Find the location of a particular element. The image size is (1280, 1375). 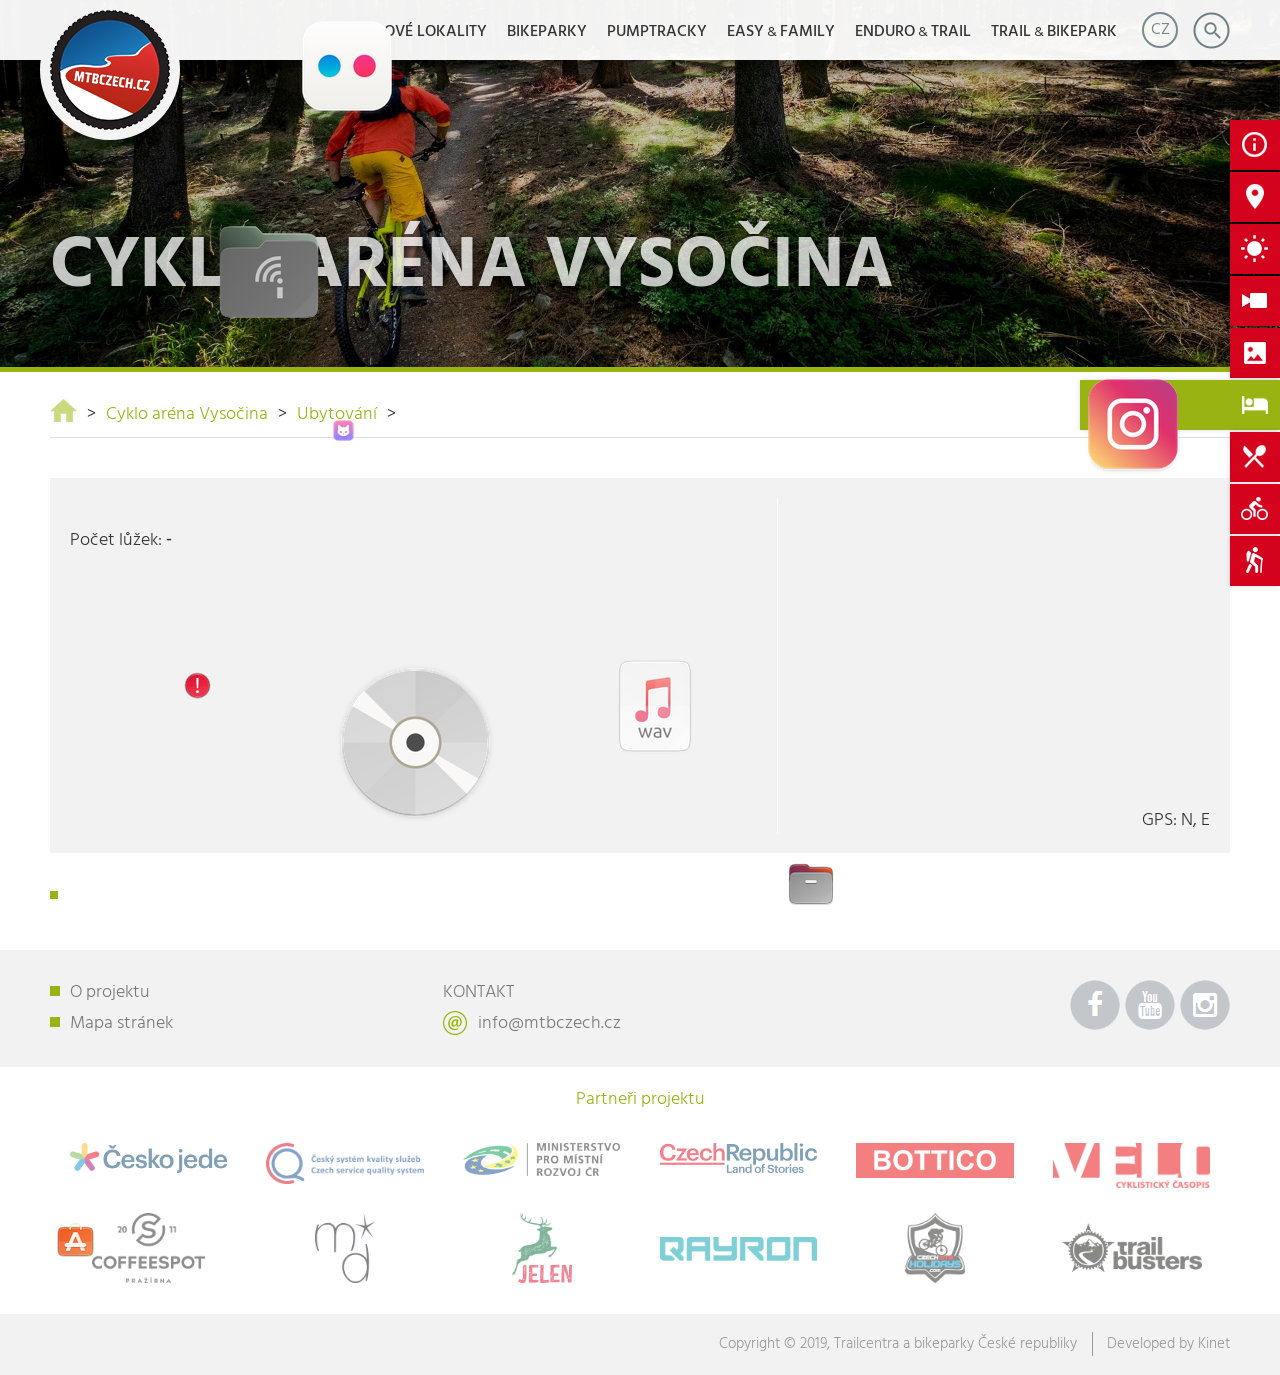

open the Instagram app is located at coordinates (1133, 424).